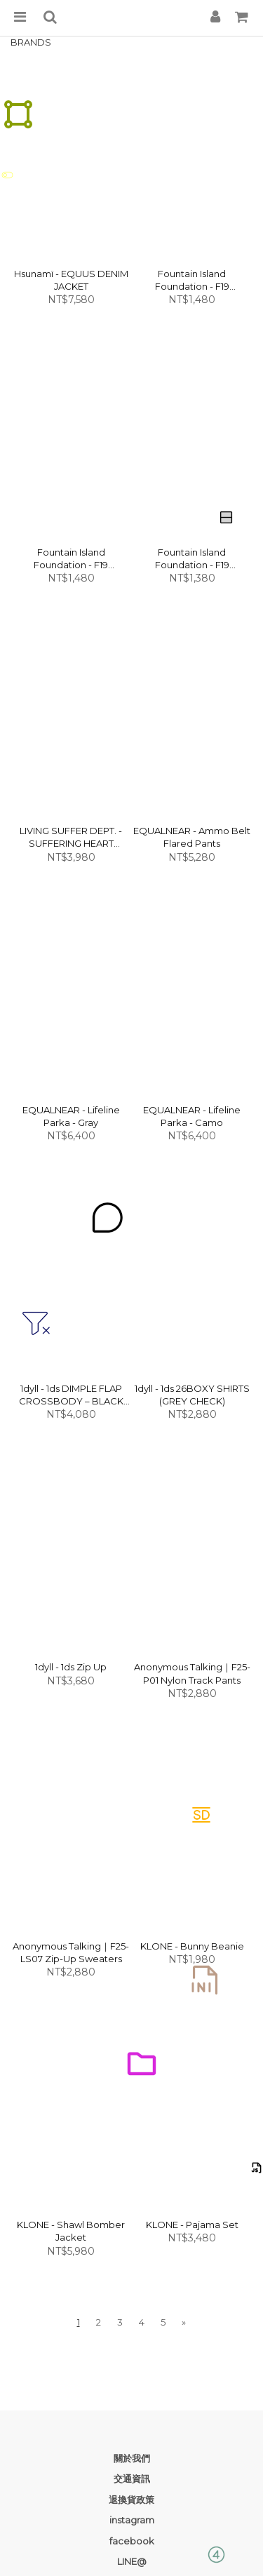 This screenshot has width=263, height=2576. I want to click on toggle switch in off position, so click(7, 175).